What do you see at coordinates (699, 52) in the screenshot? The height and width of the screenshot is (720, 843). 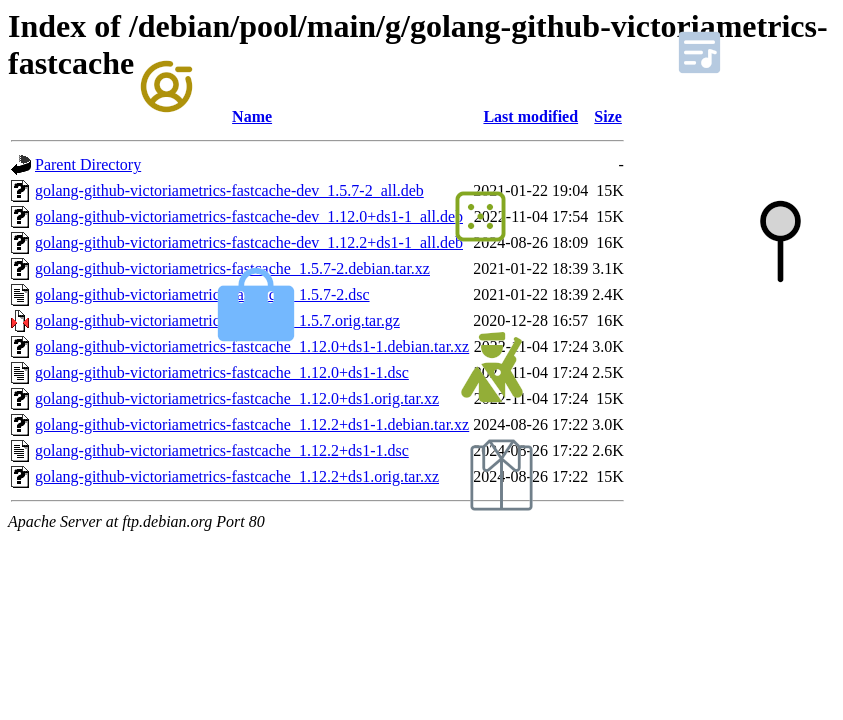 I see `view your music playlist` at bounding box center [699, 52].